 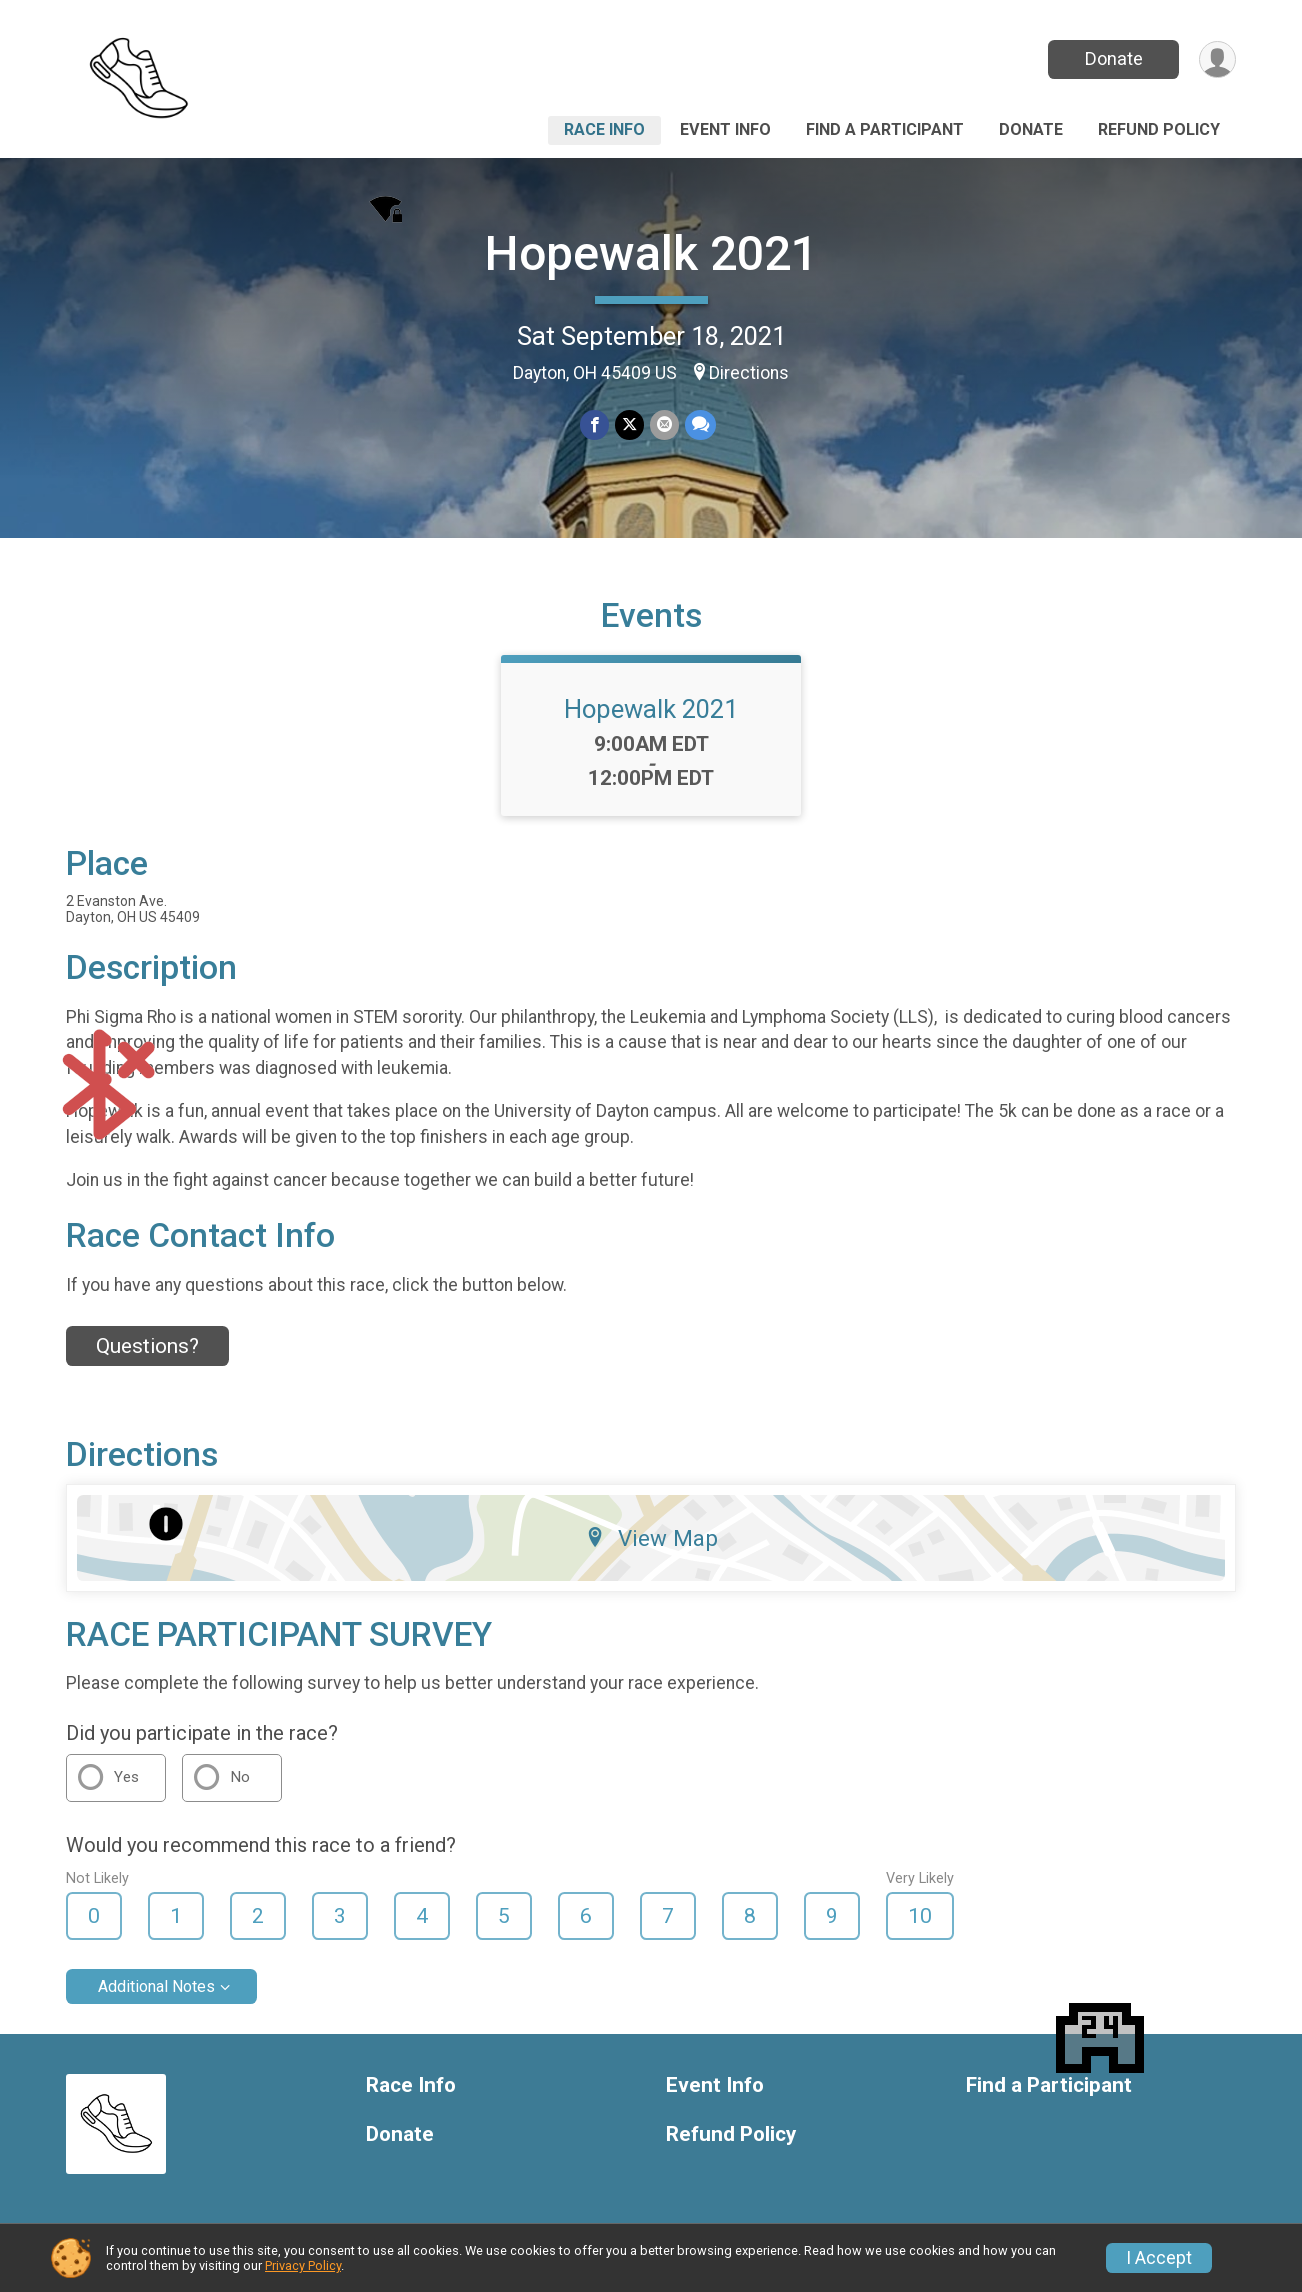 I want to click on connected to a secure wifi network, so click(x=385, y=208).